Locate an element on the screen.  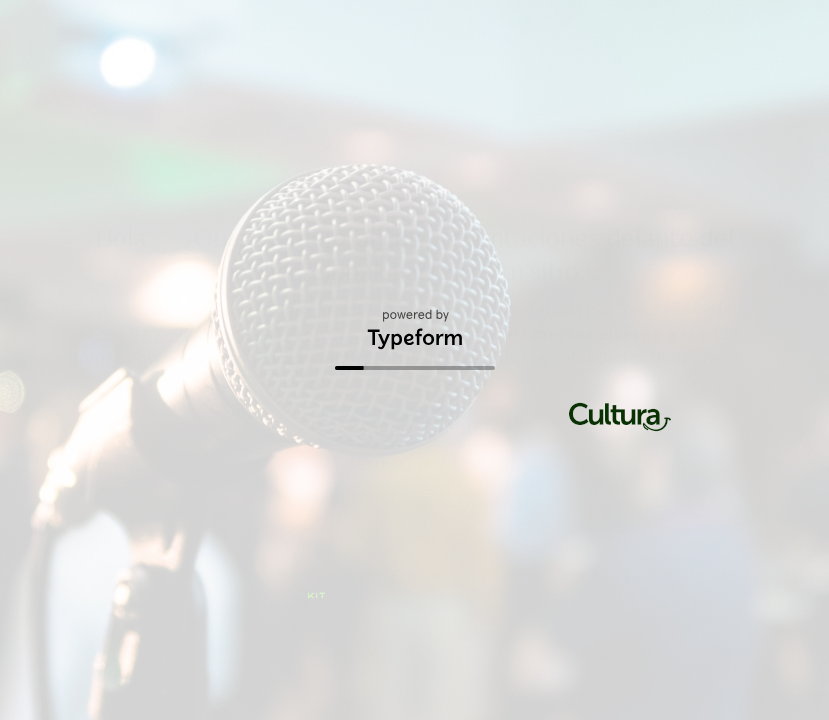
navigate to the Cultura website or app is located at coordinates (620, 417).